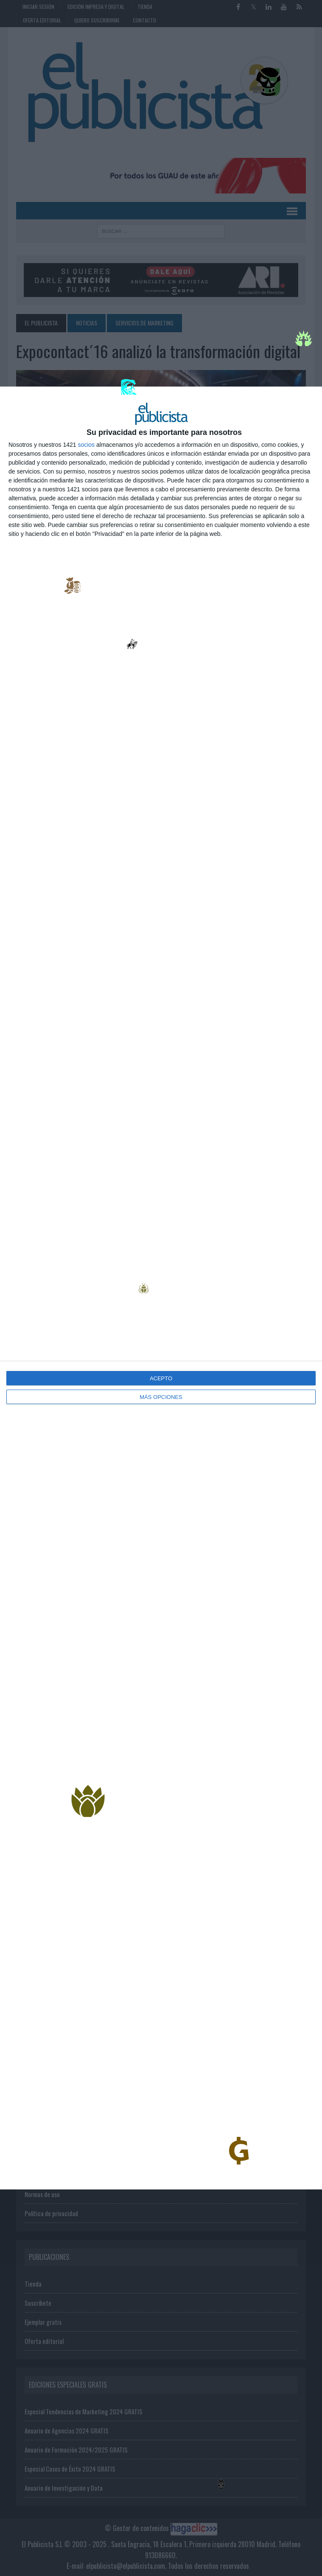 The width and height of the screenshot is (322, 2576). I want to click on collect a rare treasure or artifact, so click(143, 1288).